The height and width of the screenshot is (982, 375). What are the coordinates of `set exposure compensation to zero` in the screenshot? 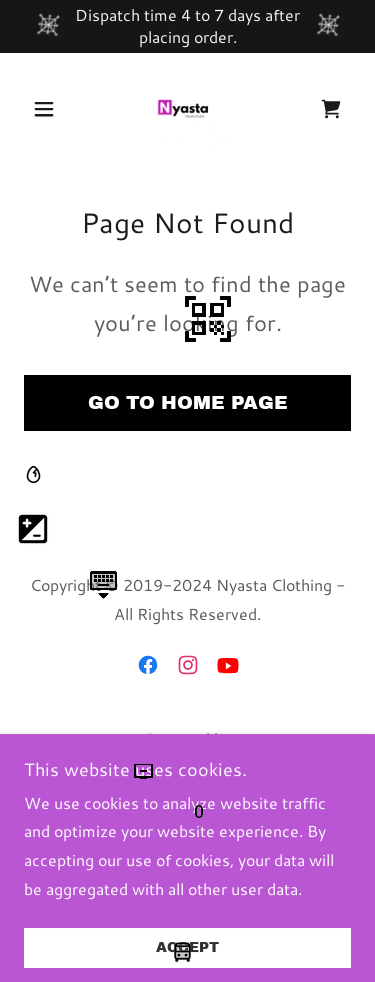 It's located at (199, 812).